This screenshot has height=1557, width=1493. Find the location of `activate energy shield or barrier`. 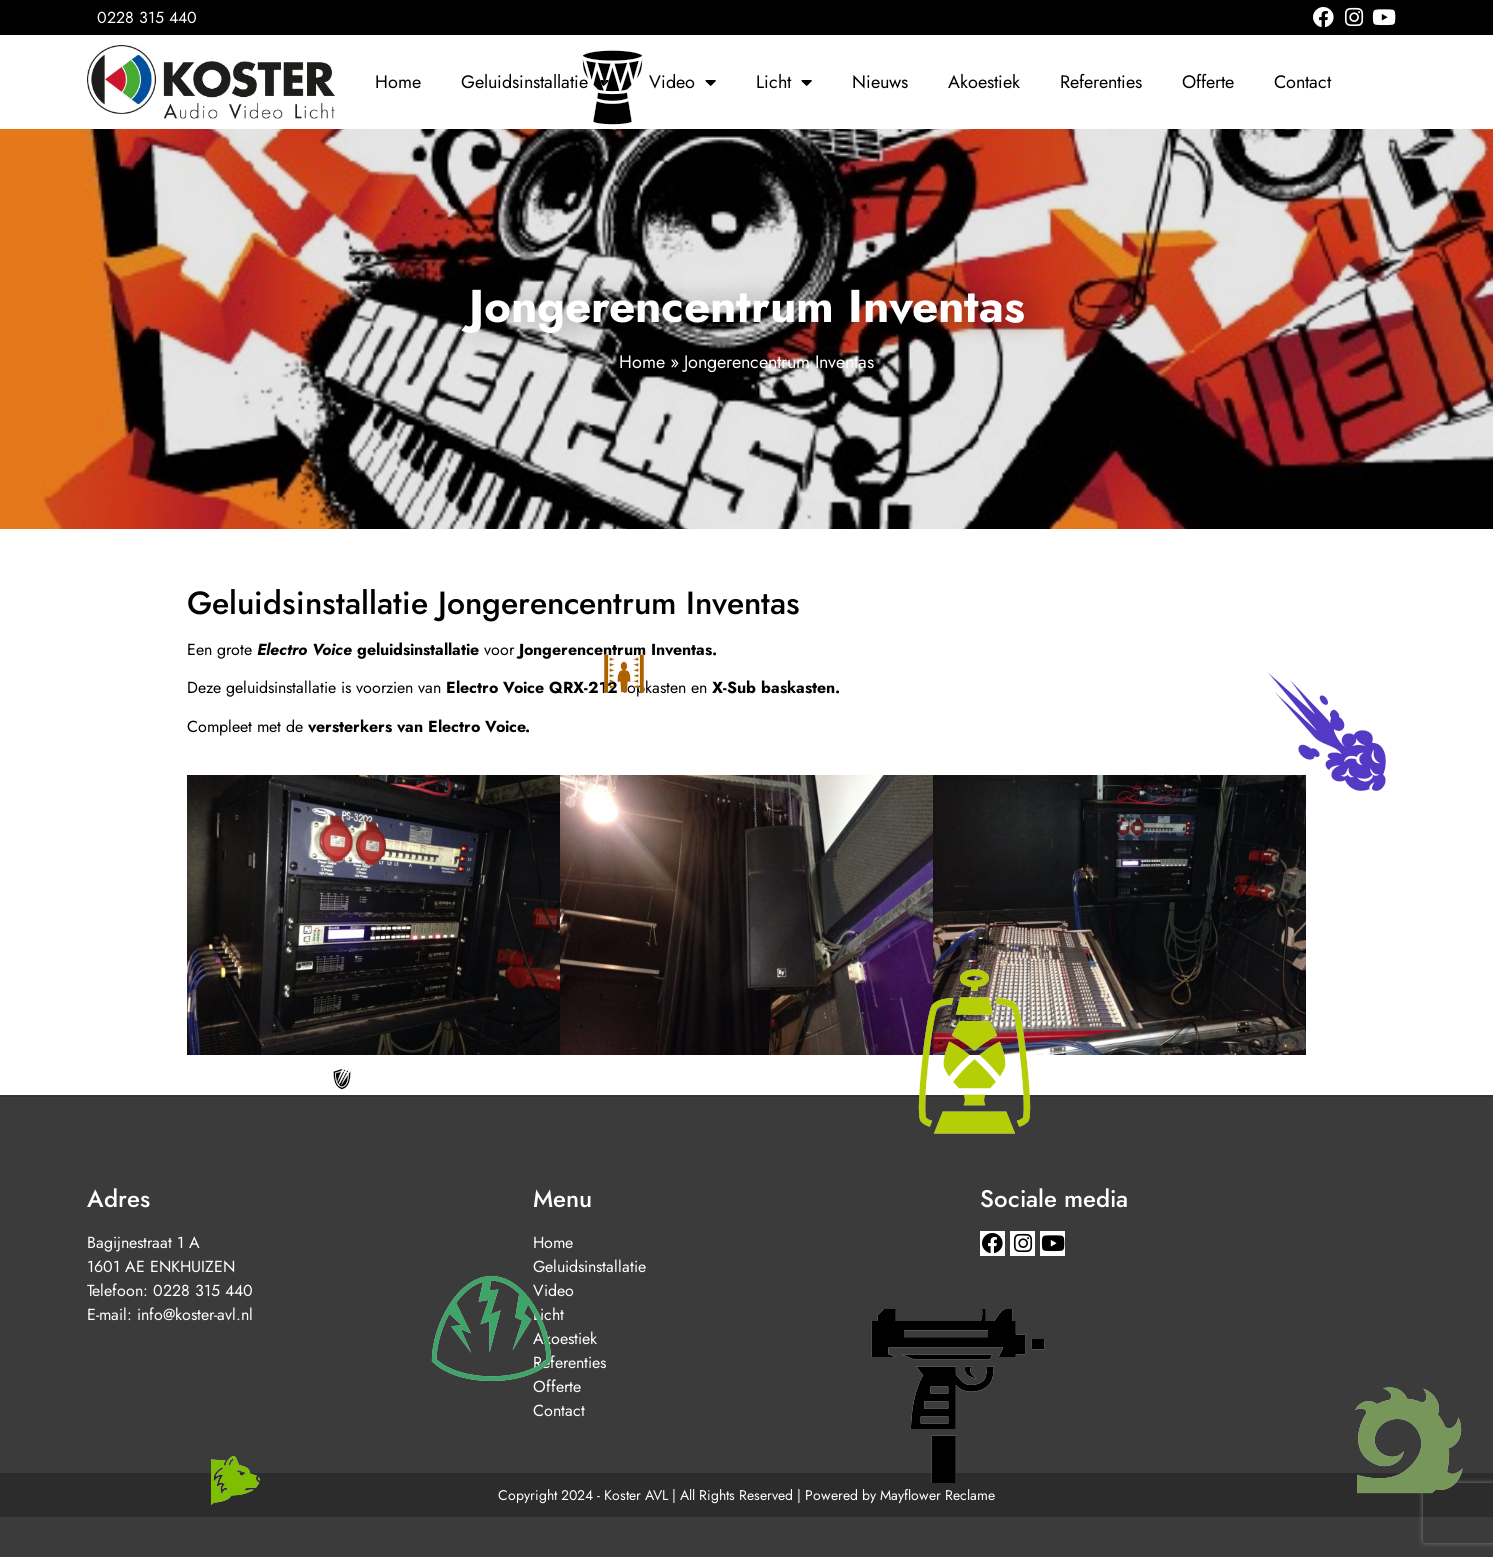

activate energy shield or barrier is located at coordinates (491, 1327).